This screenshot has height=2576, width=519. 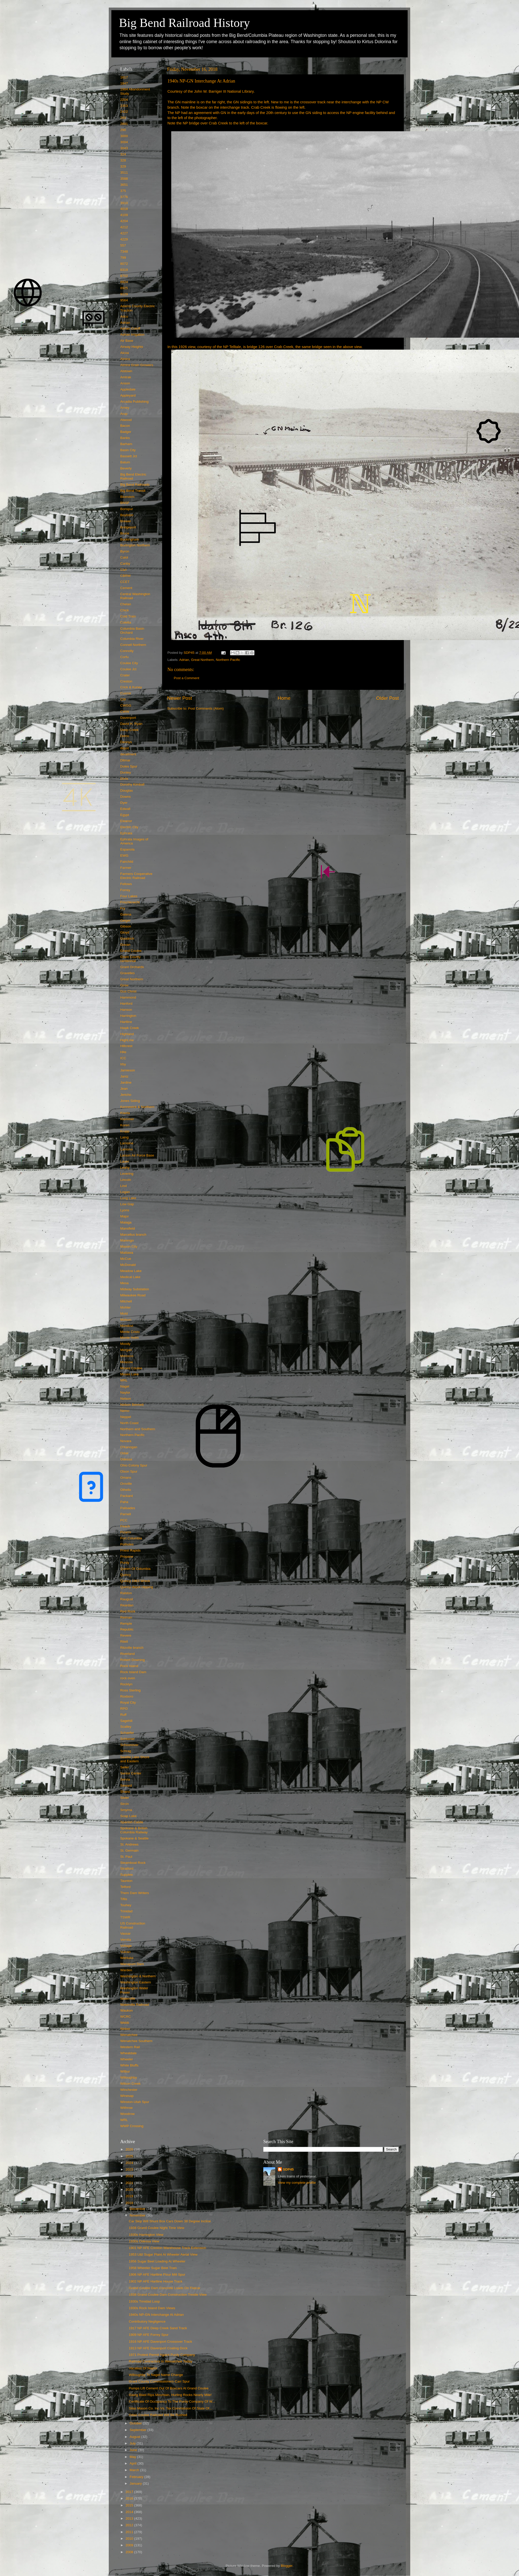 What do you see at coordinates (360, 604) in the screenshot?
I see `open notion app` at bounding box center [360, 604].